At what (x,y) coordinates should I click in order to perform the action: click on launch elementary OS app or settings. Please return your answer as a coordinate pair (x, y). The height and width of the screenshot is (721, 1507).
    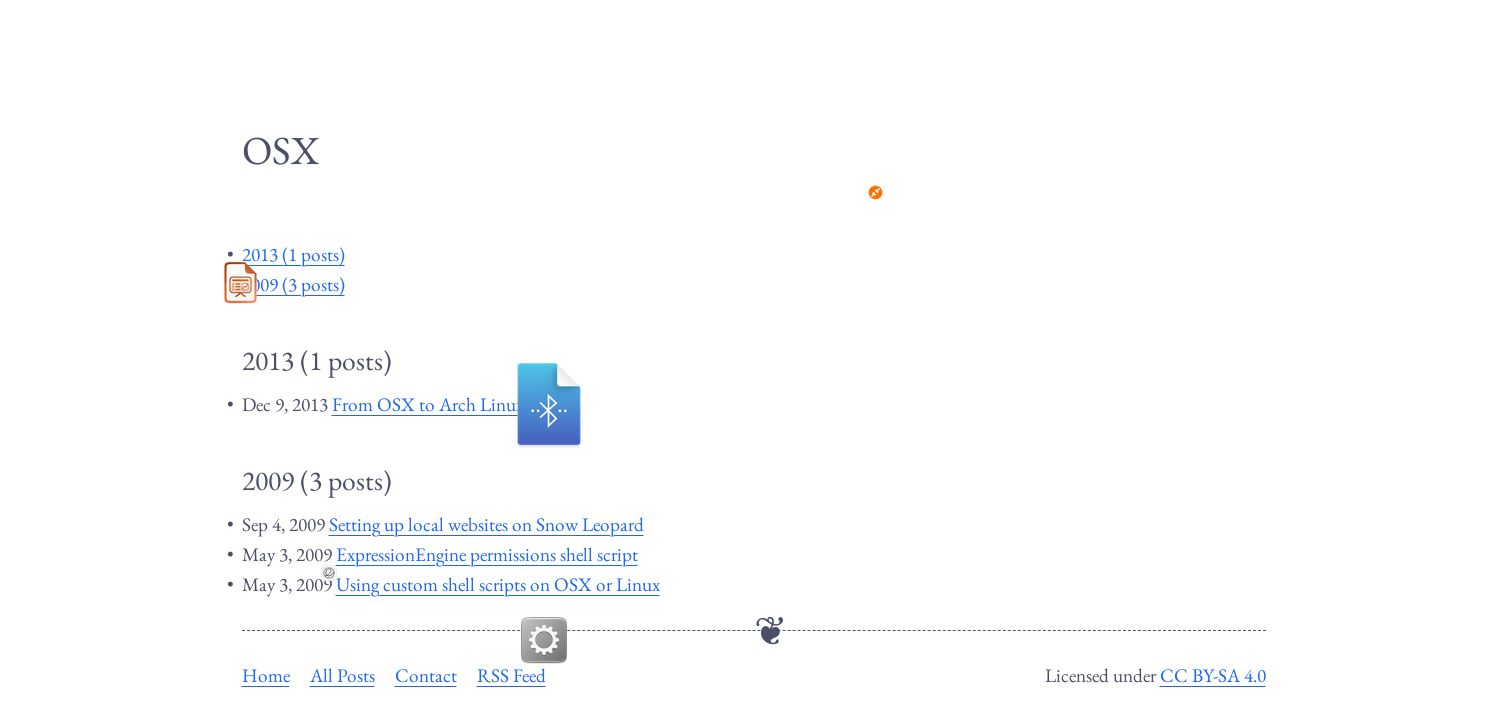
    Looking at the image, I should click on (329, 573).